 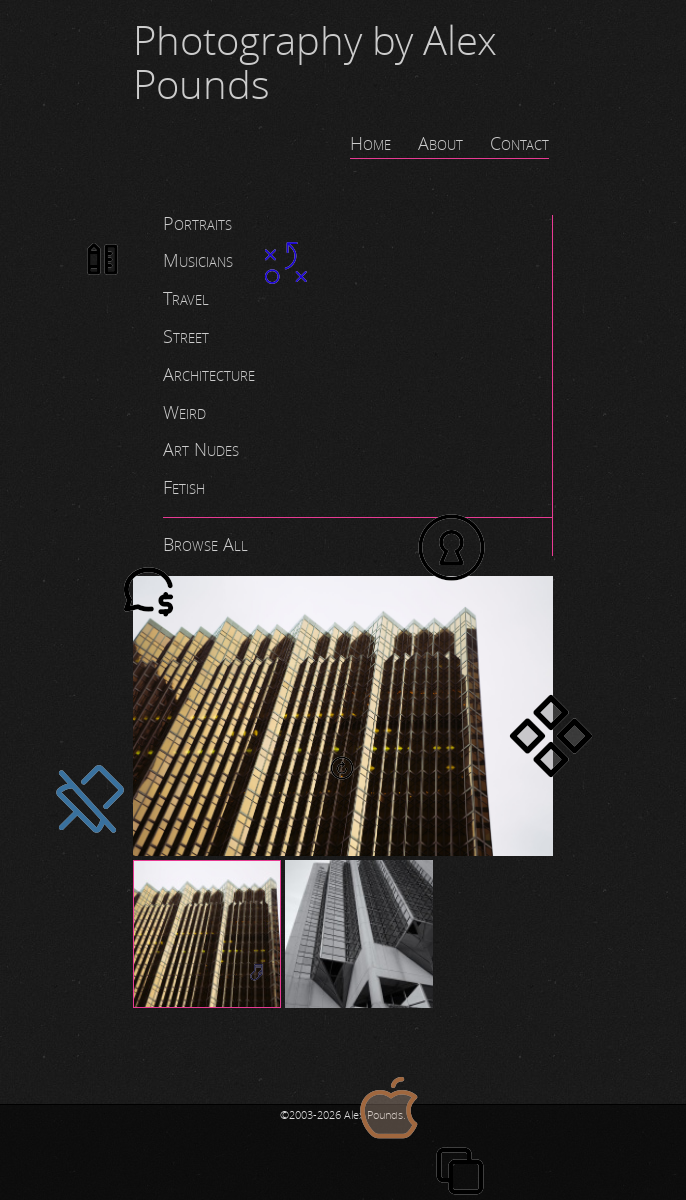 What do you see at coordinates (102, 259) in the screenshot?
I see `access design or drawing tools` at bounding box center [102, 259].